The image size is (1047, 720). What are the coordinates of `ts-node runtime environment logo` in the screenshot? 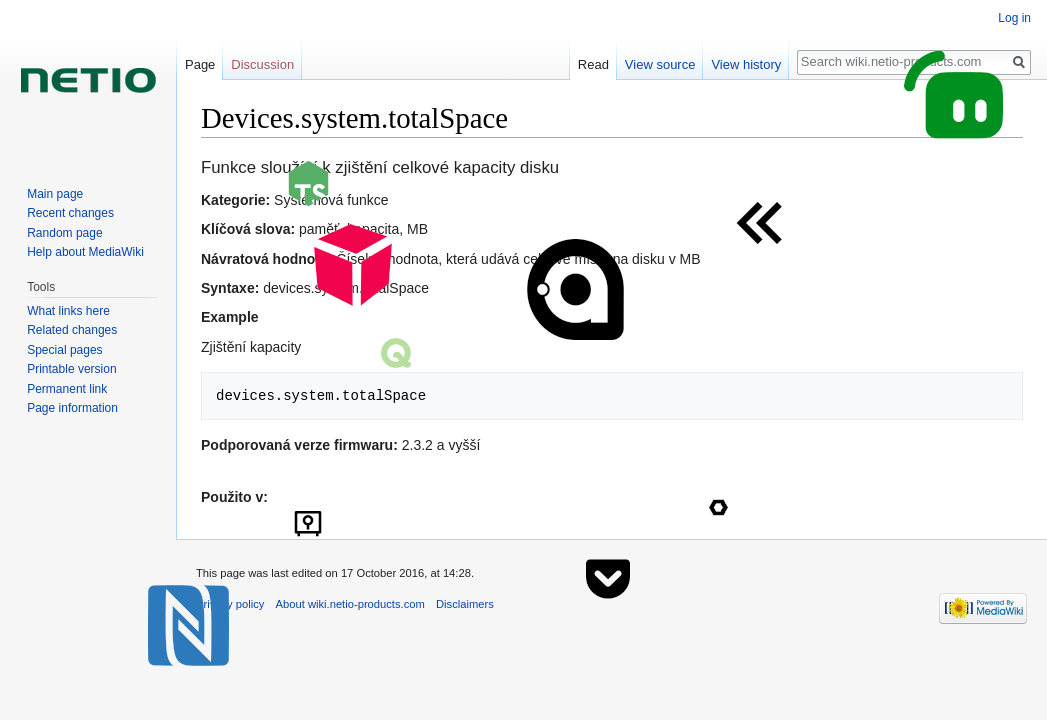 It's located at (308, 183).